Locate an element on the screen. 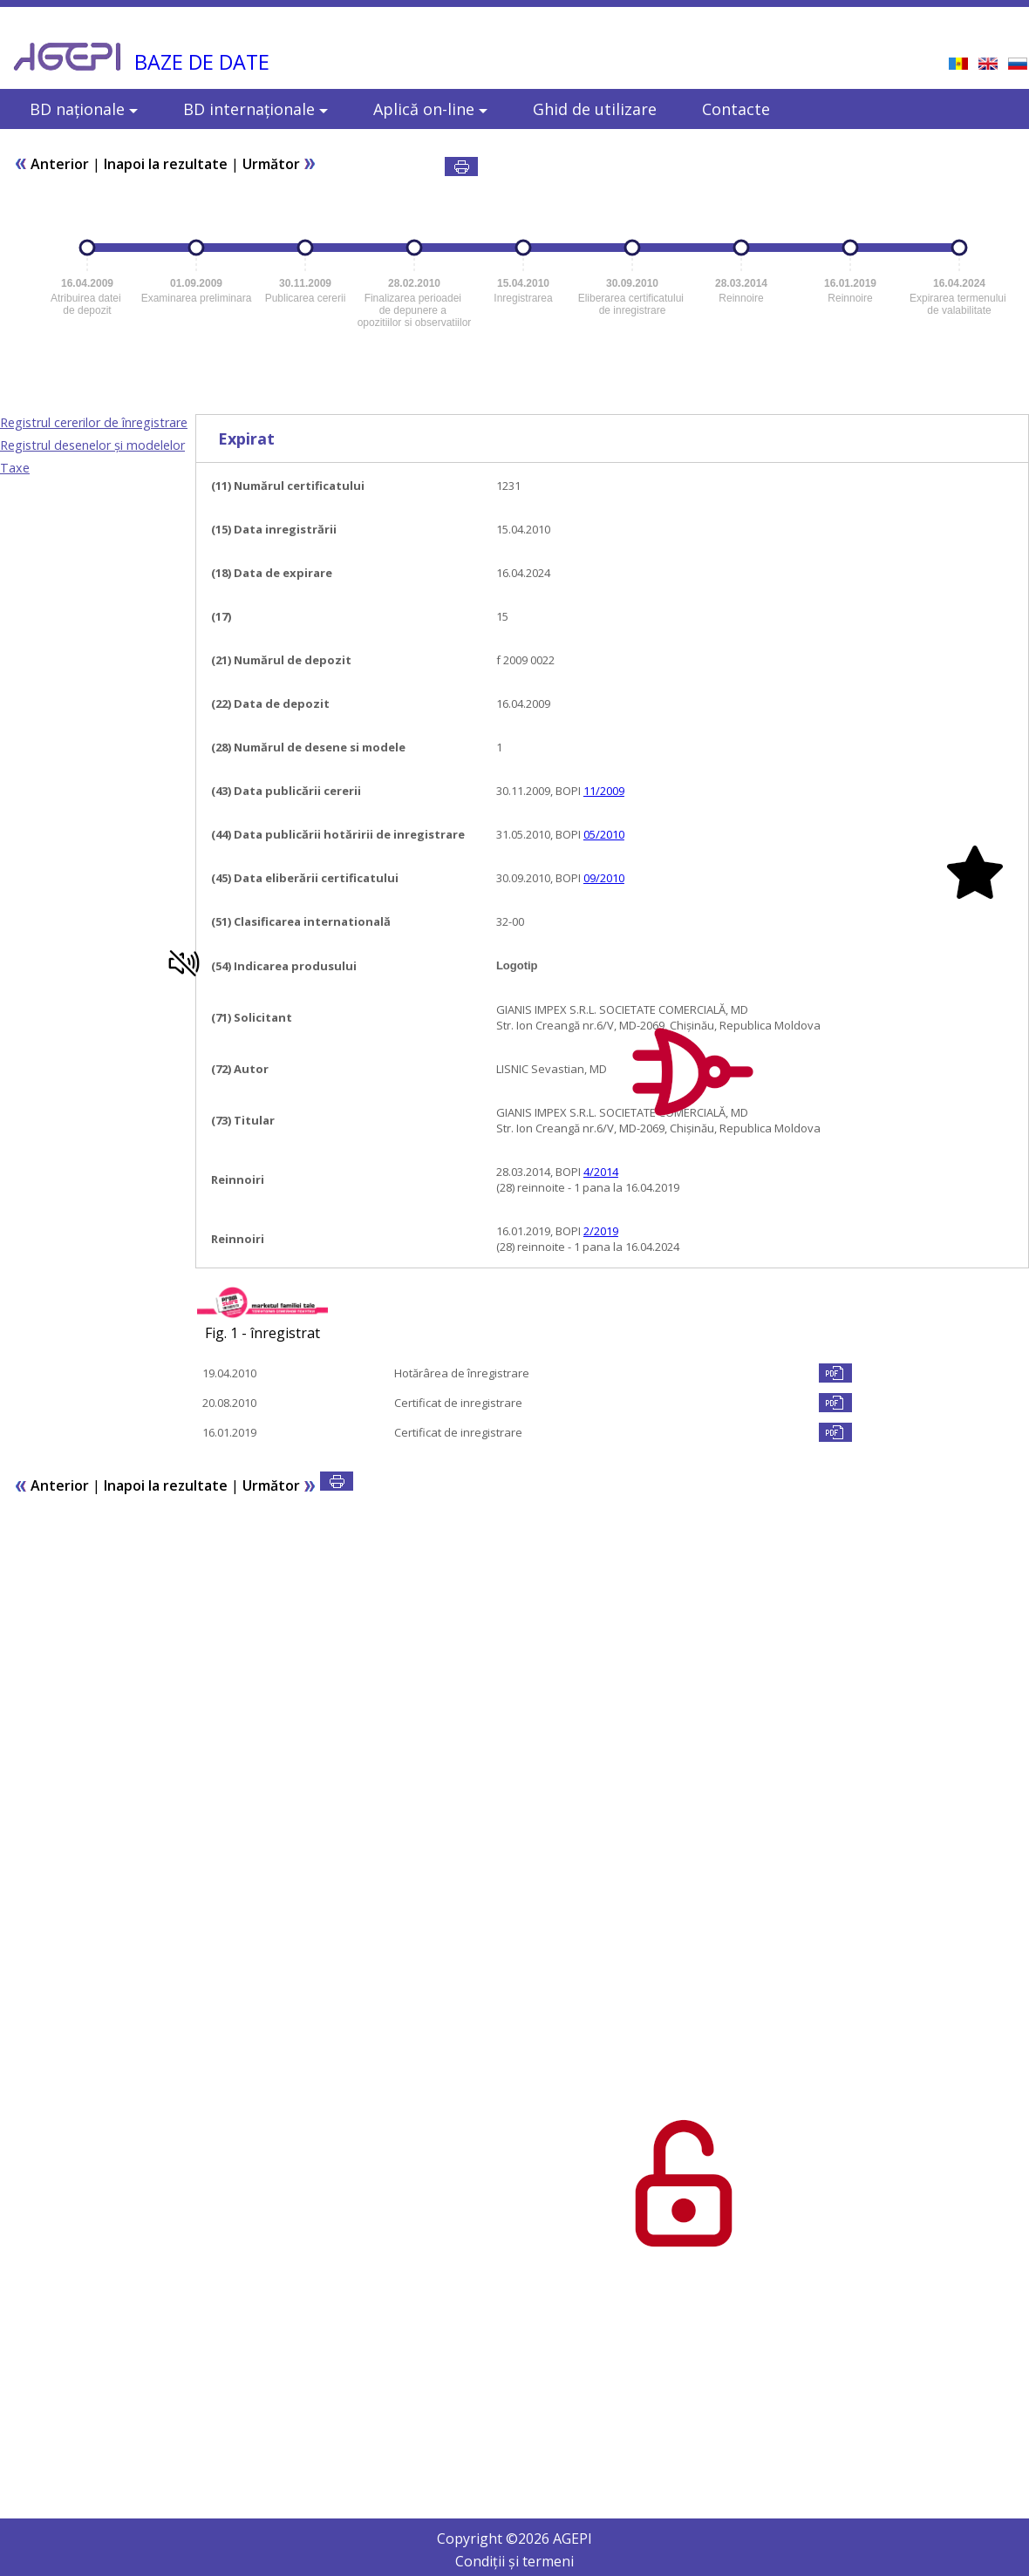  unlocked or unsecured state is located at coordinates (684, 2186).